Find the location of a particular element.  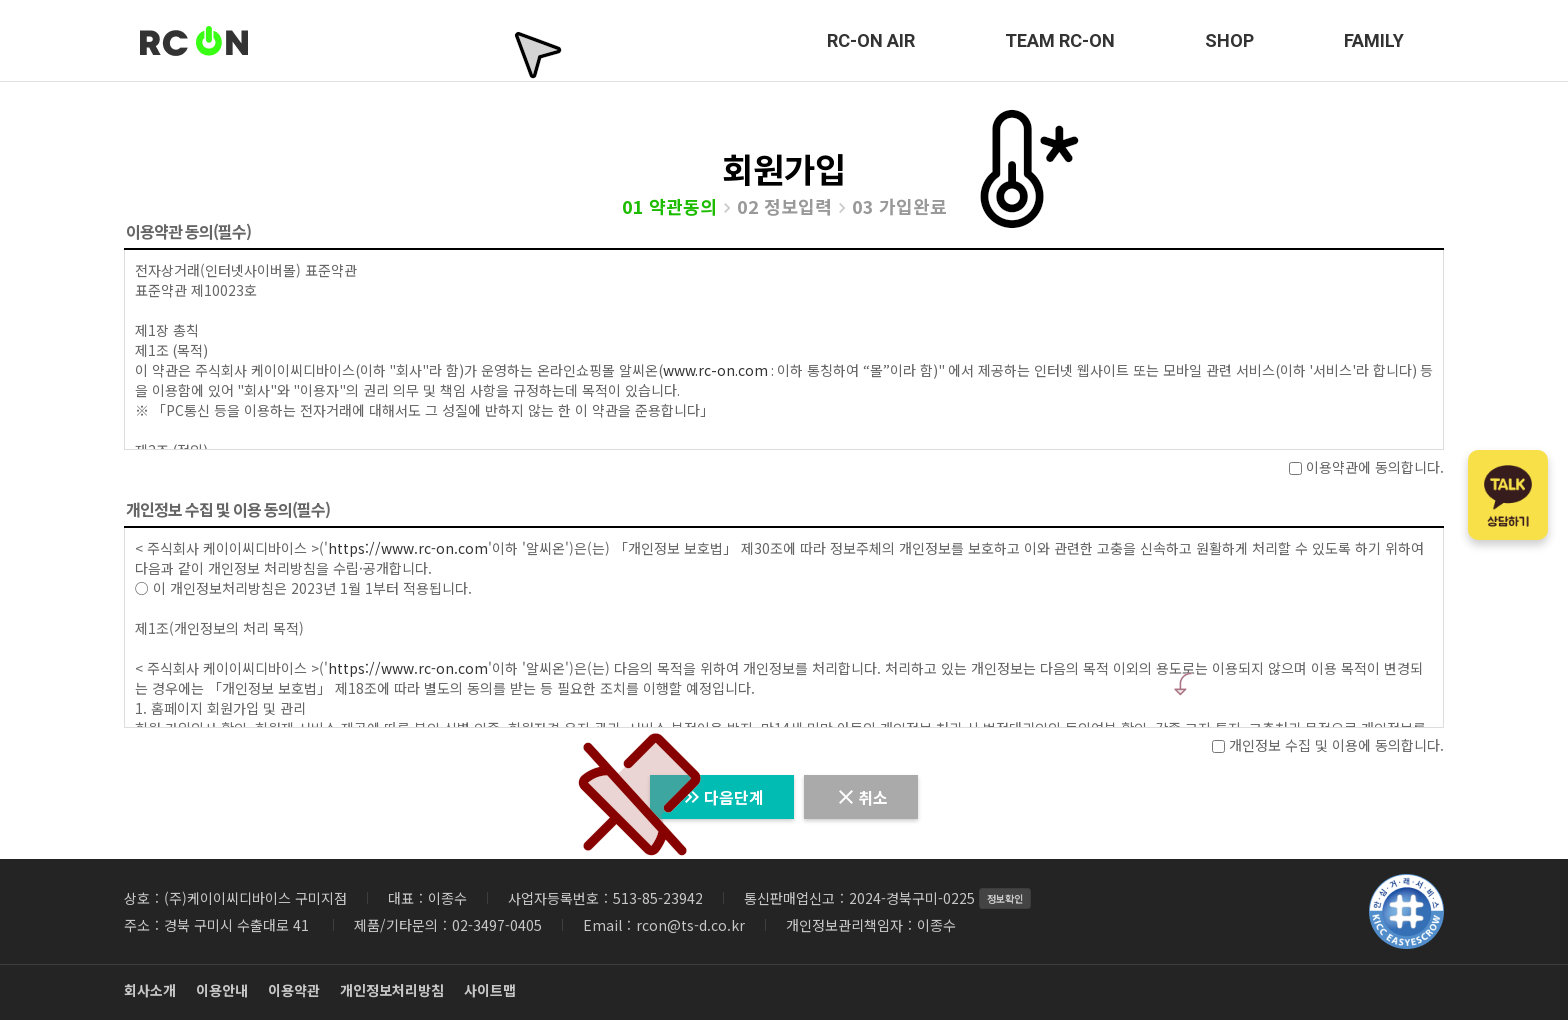

go back and down in navigation is located at coordinates (1183, 684).